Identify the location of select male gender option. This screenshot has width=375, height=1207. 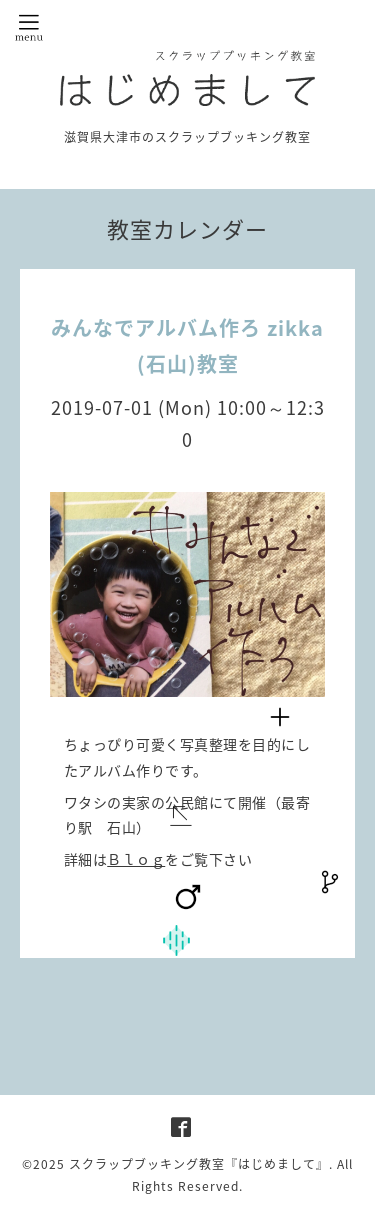
(188, 897).